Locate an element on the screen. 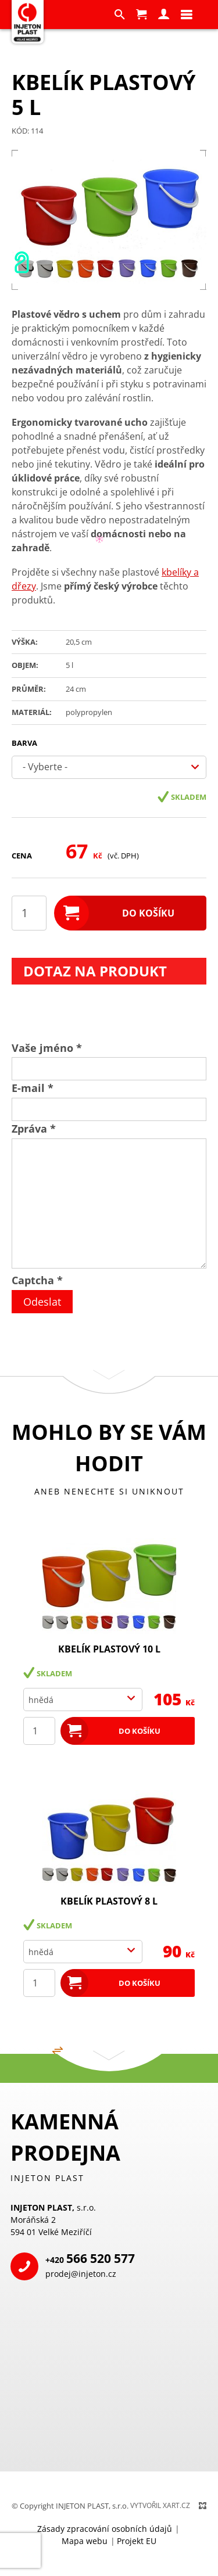 This screenshot has height=2576, width=218. access hotel or accommodation services is located at coordinates (21, 262).